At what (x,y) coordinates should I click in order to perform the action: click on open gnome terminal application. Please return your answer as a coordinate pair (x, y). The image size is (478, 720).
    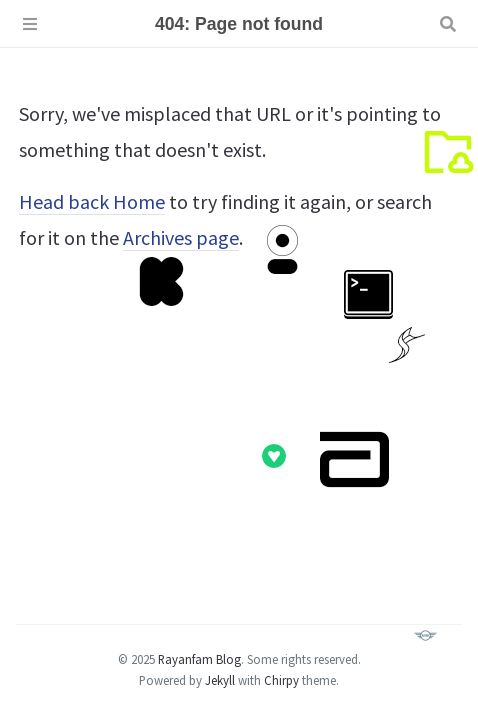
    Looking at the image, I should click on (368, 294).